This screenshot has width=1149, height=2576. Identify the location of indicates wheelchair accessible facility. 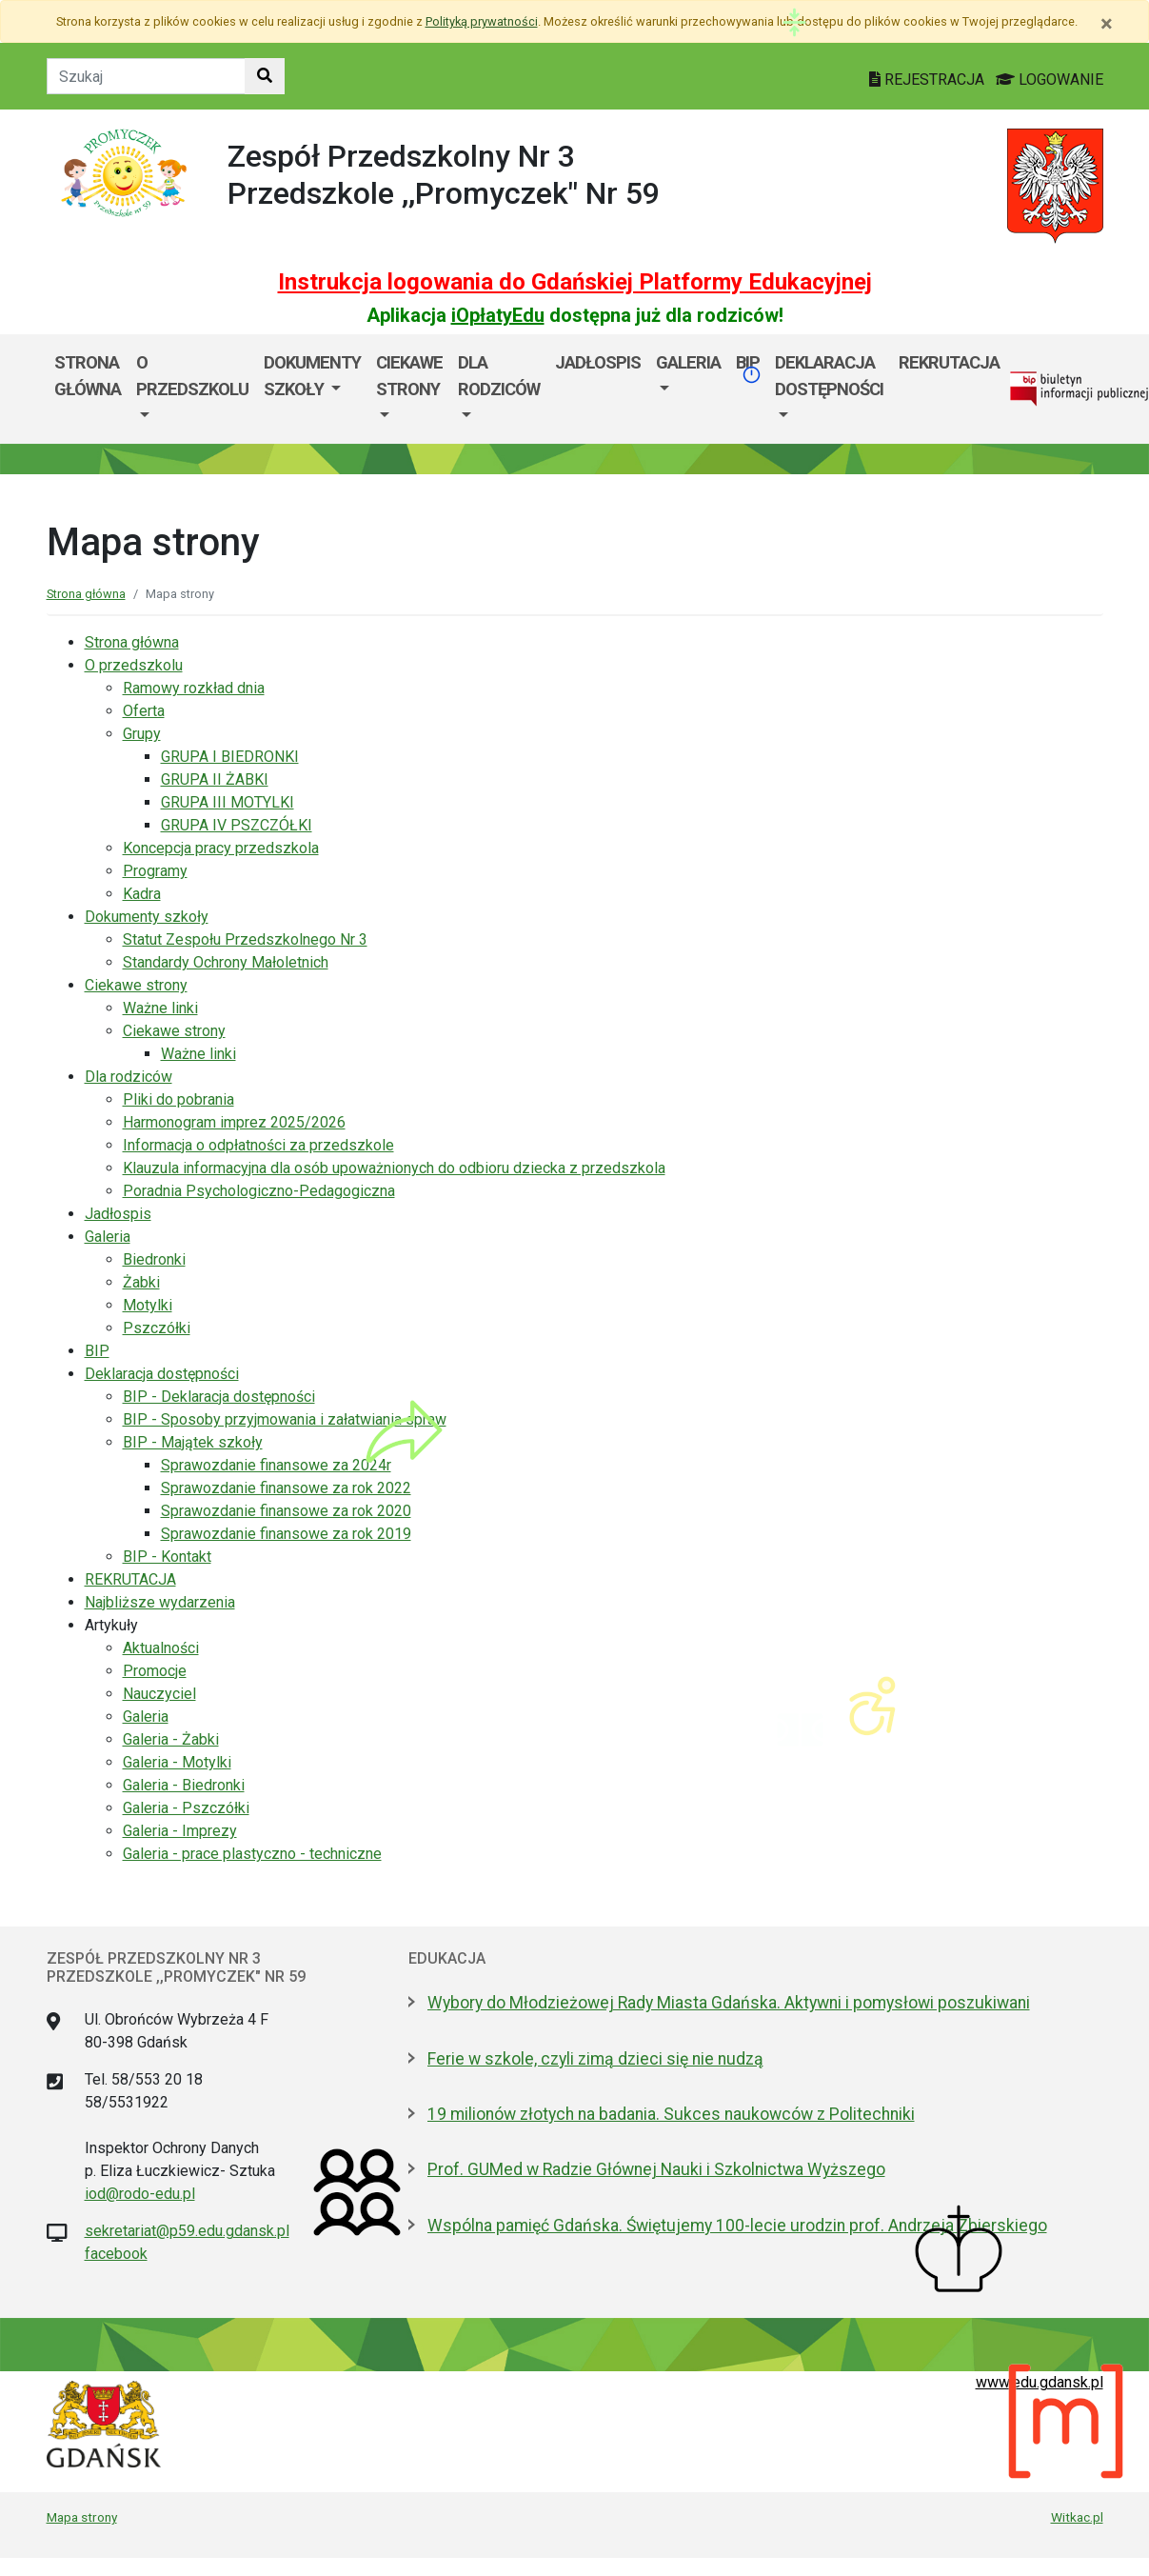
(873, 1707).